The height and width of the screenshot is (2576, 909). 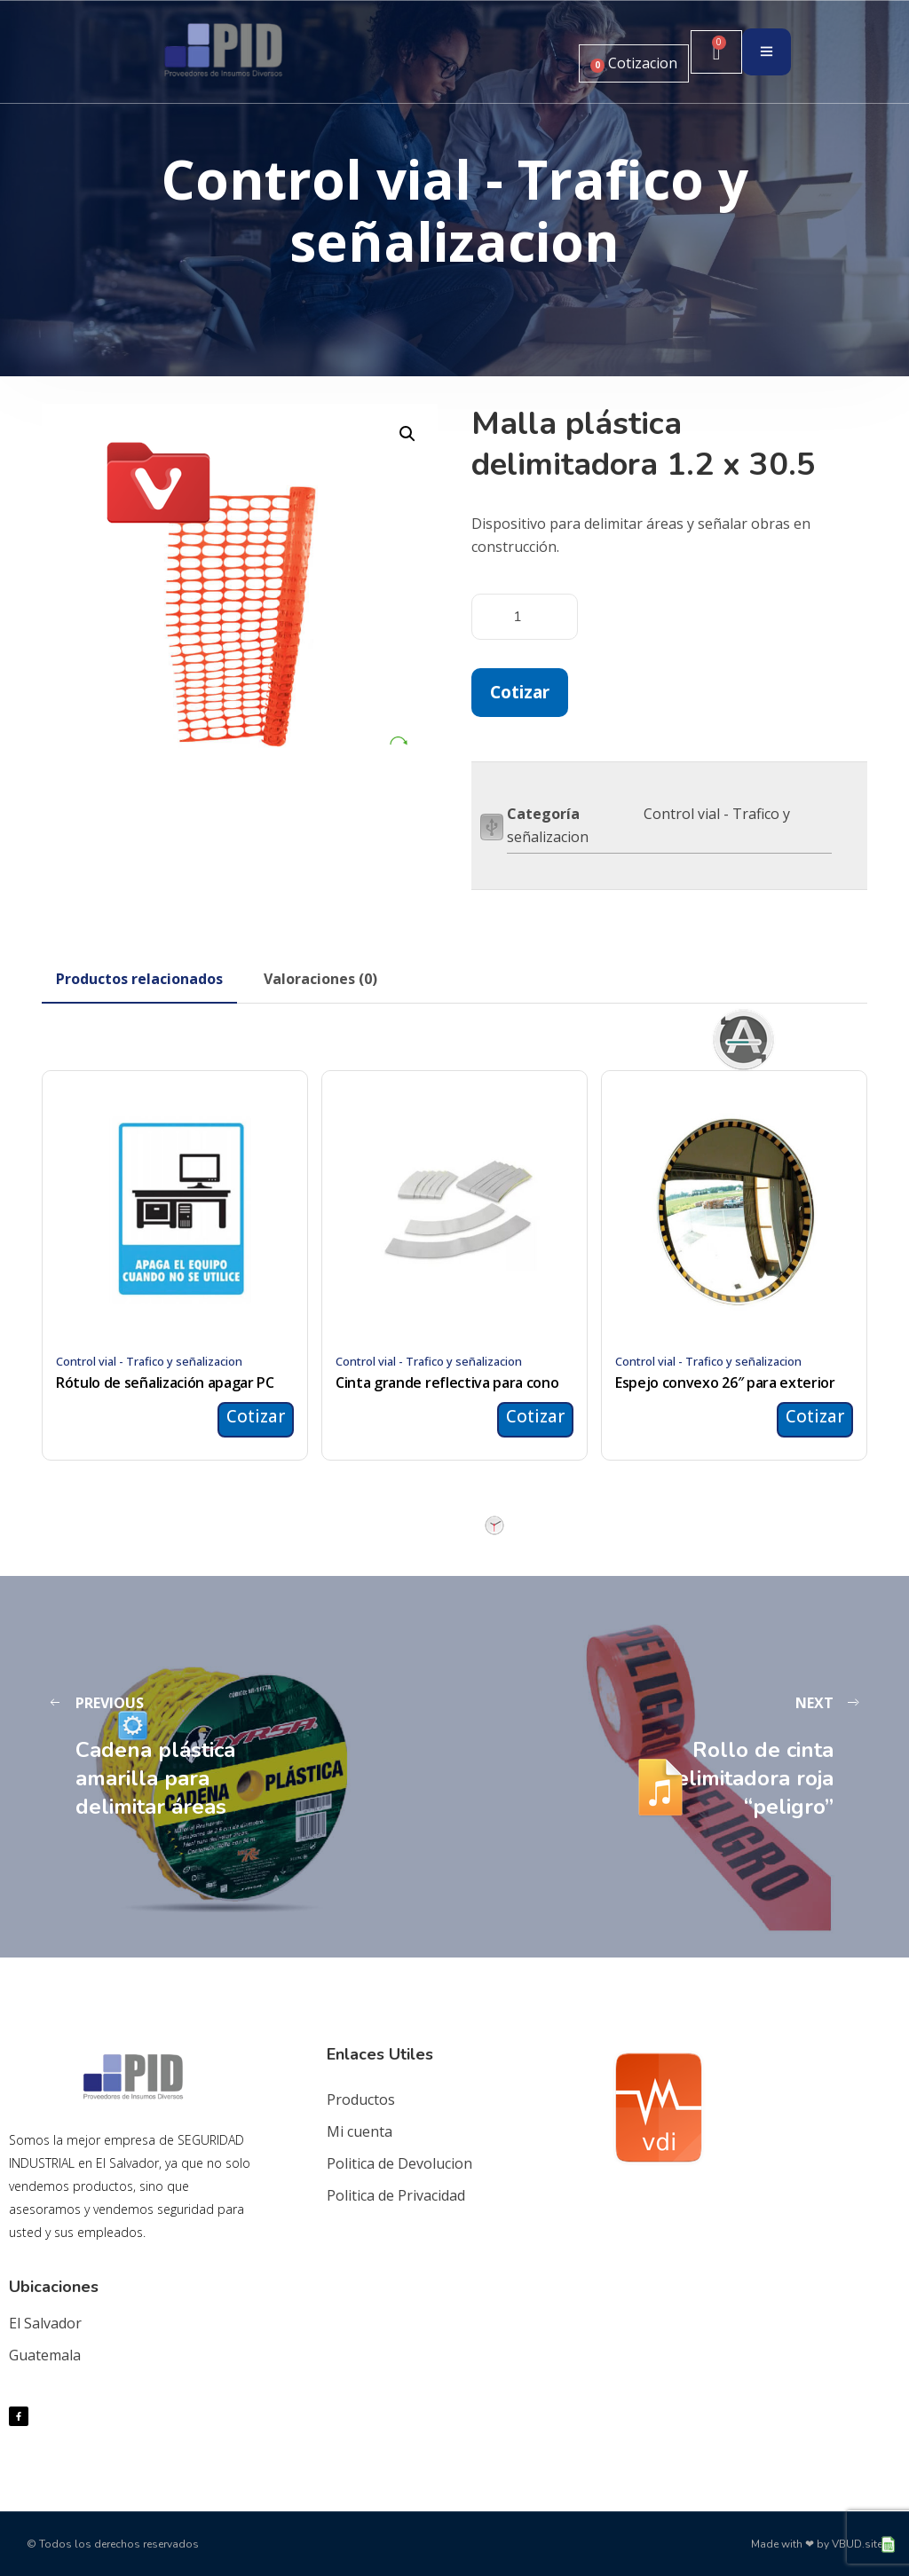 I want to click on open the software update manager, so click(x=743, y=1039).